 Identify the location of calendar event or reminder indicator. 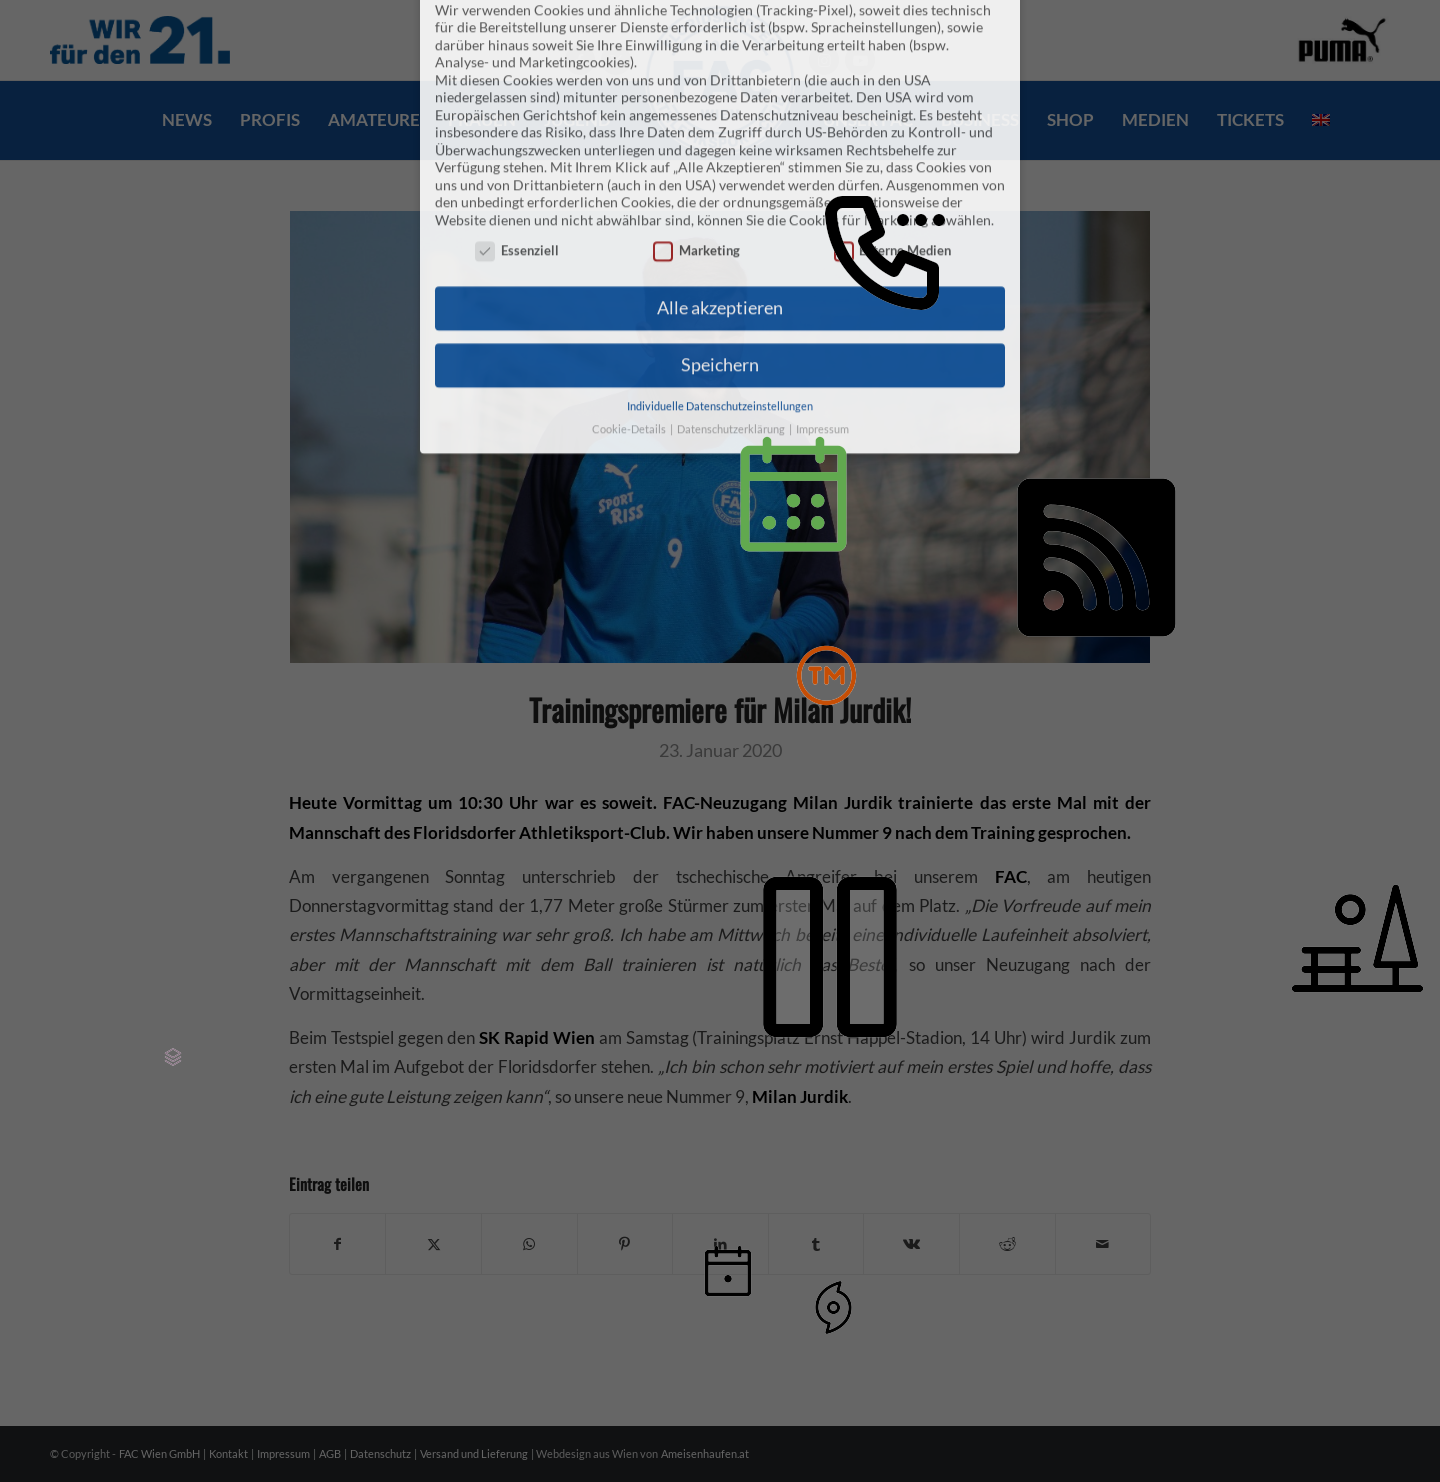
(728, 1273).